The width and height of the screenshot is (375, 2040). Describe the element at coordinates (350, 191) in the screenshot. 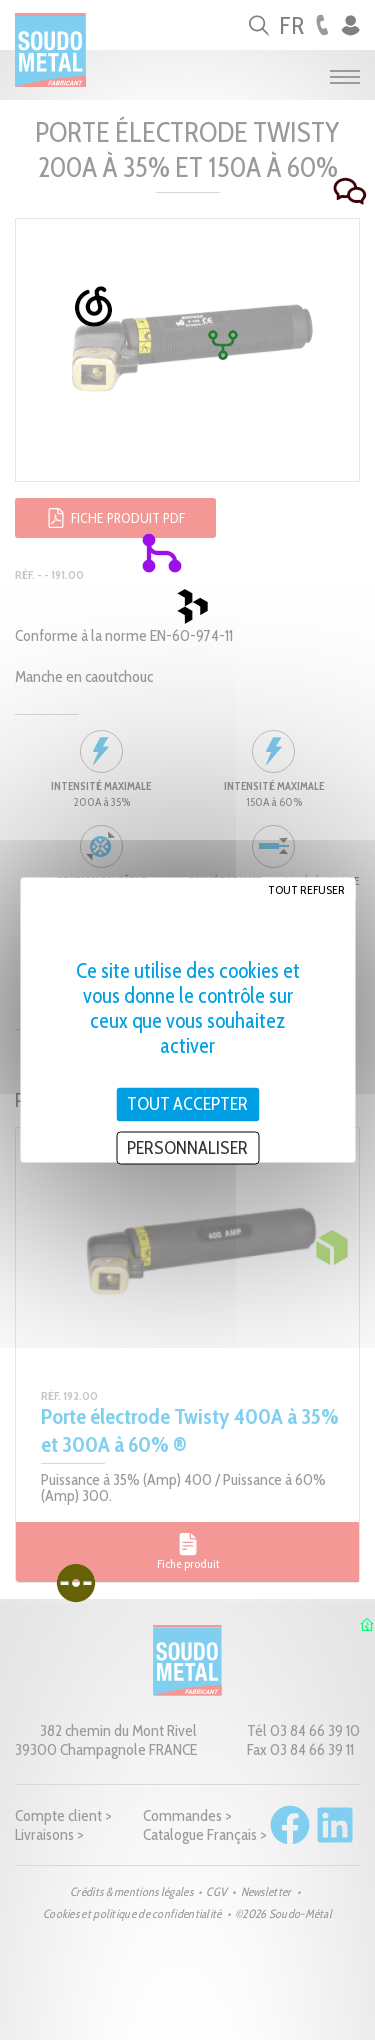

I see `open WeChat messaging app` at that location.